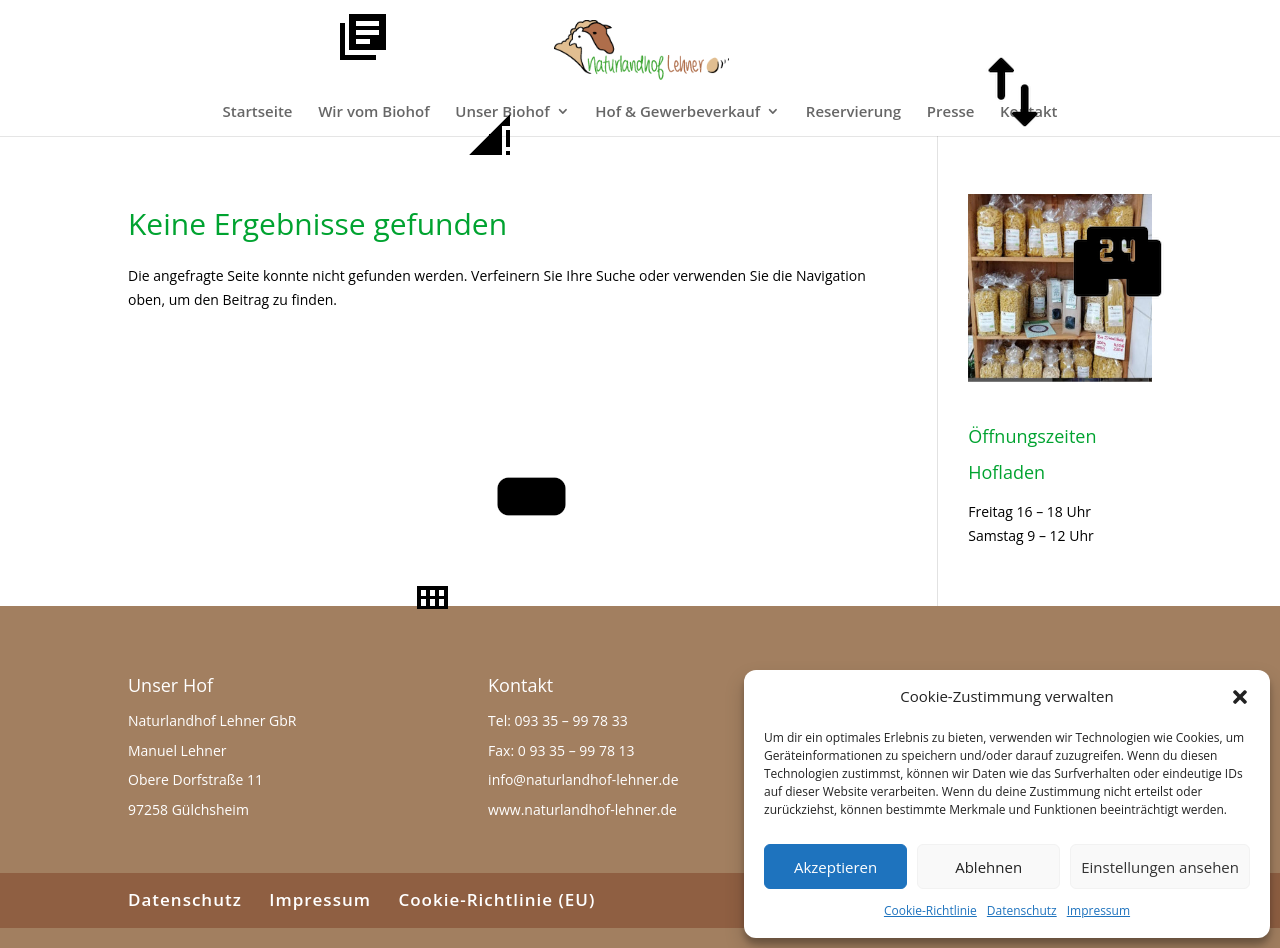 This screenshot has height=948, width=1280. I want to click on indicates full cellular signal but no internet connection, so click(489, 134).